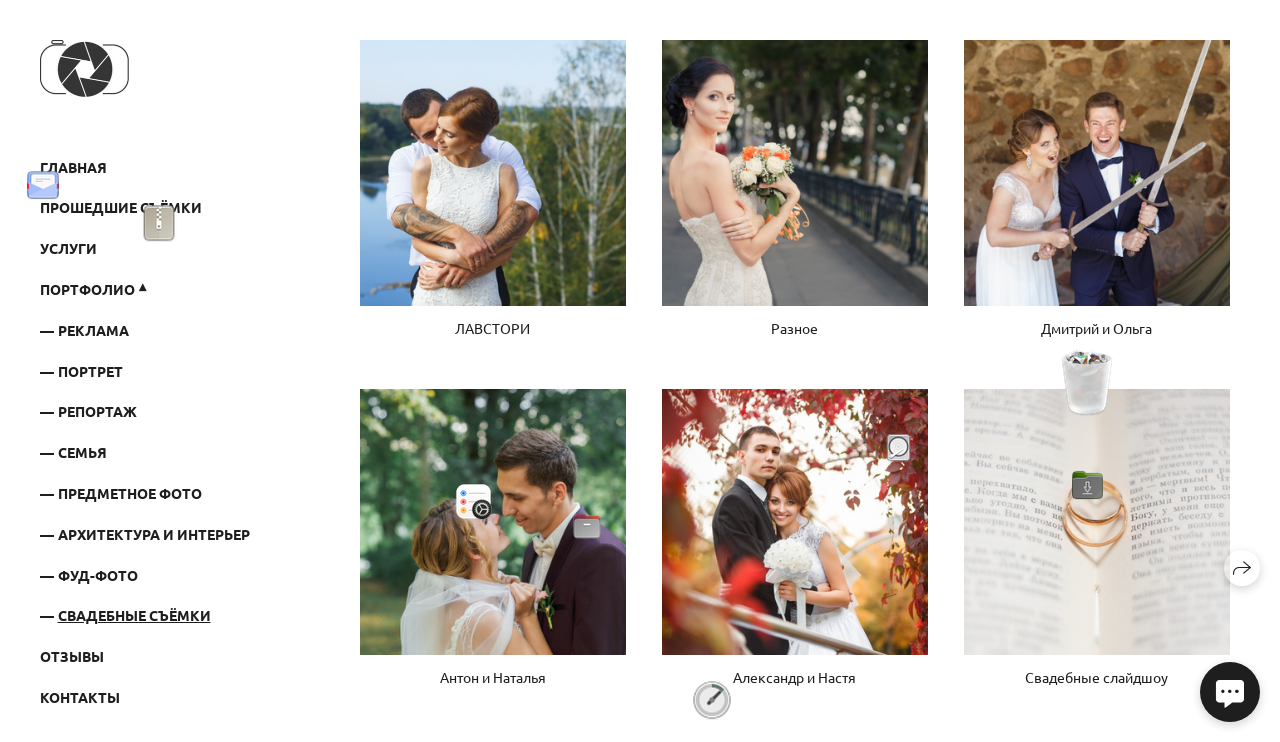 This screenshot has height=742, width=1280. I want to click on open menu editor application, so click(473, 501).